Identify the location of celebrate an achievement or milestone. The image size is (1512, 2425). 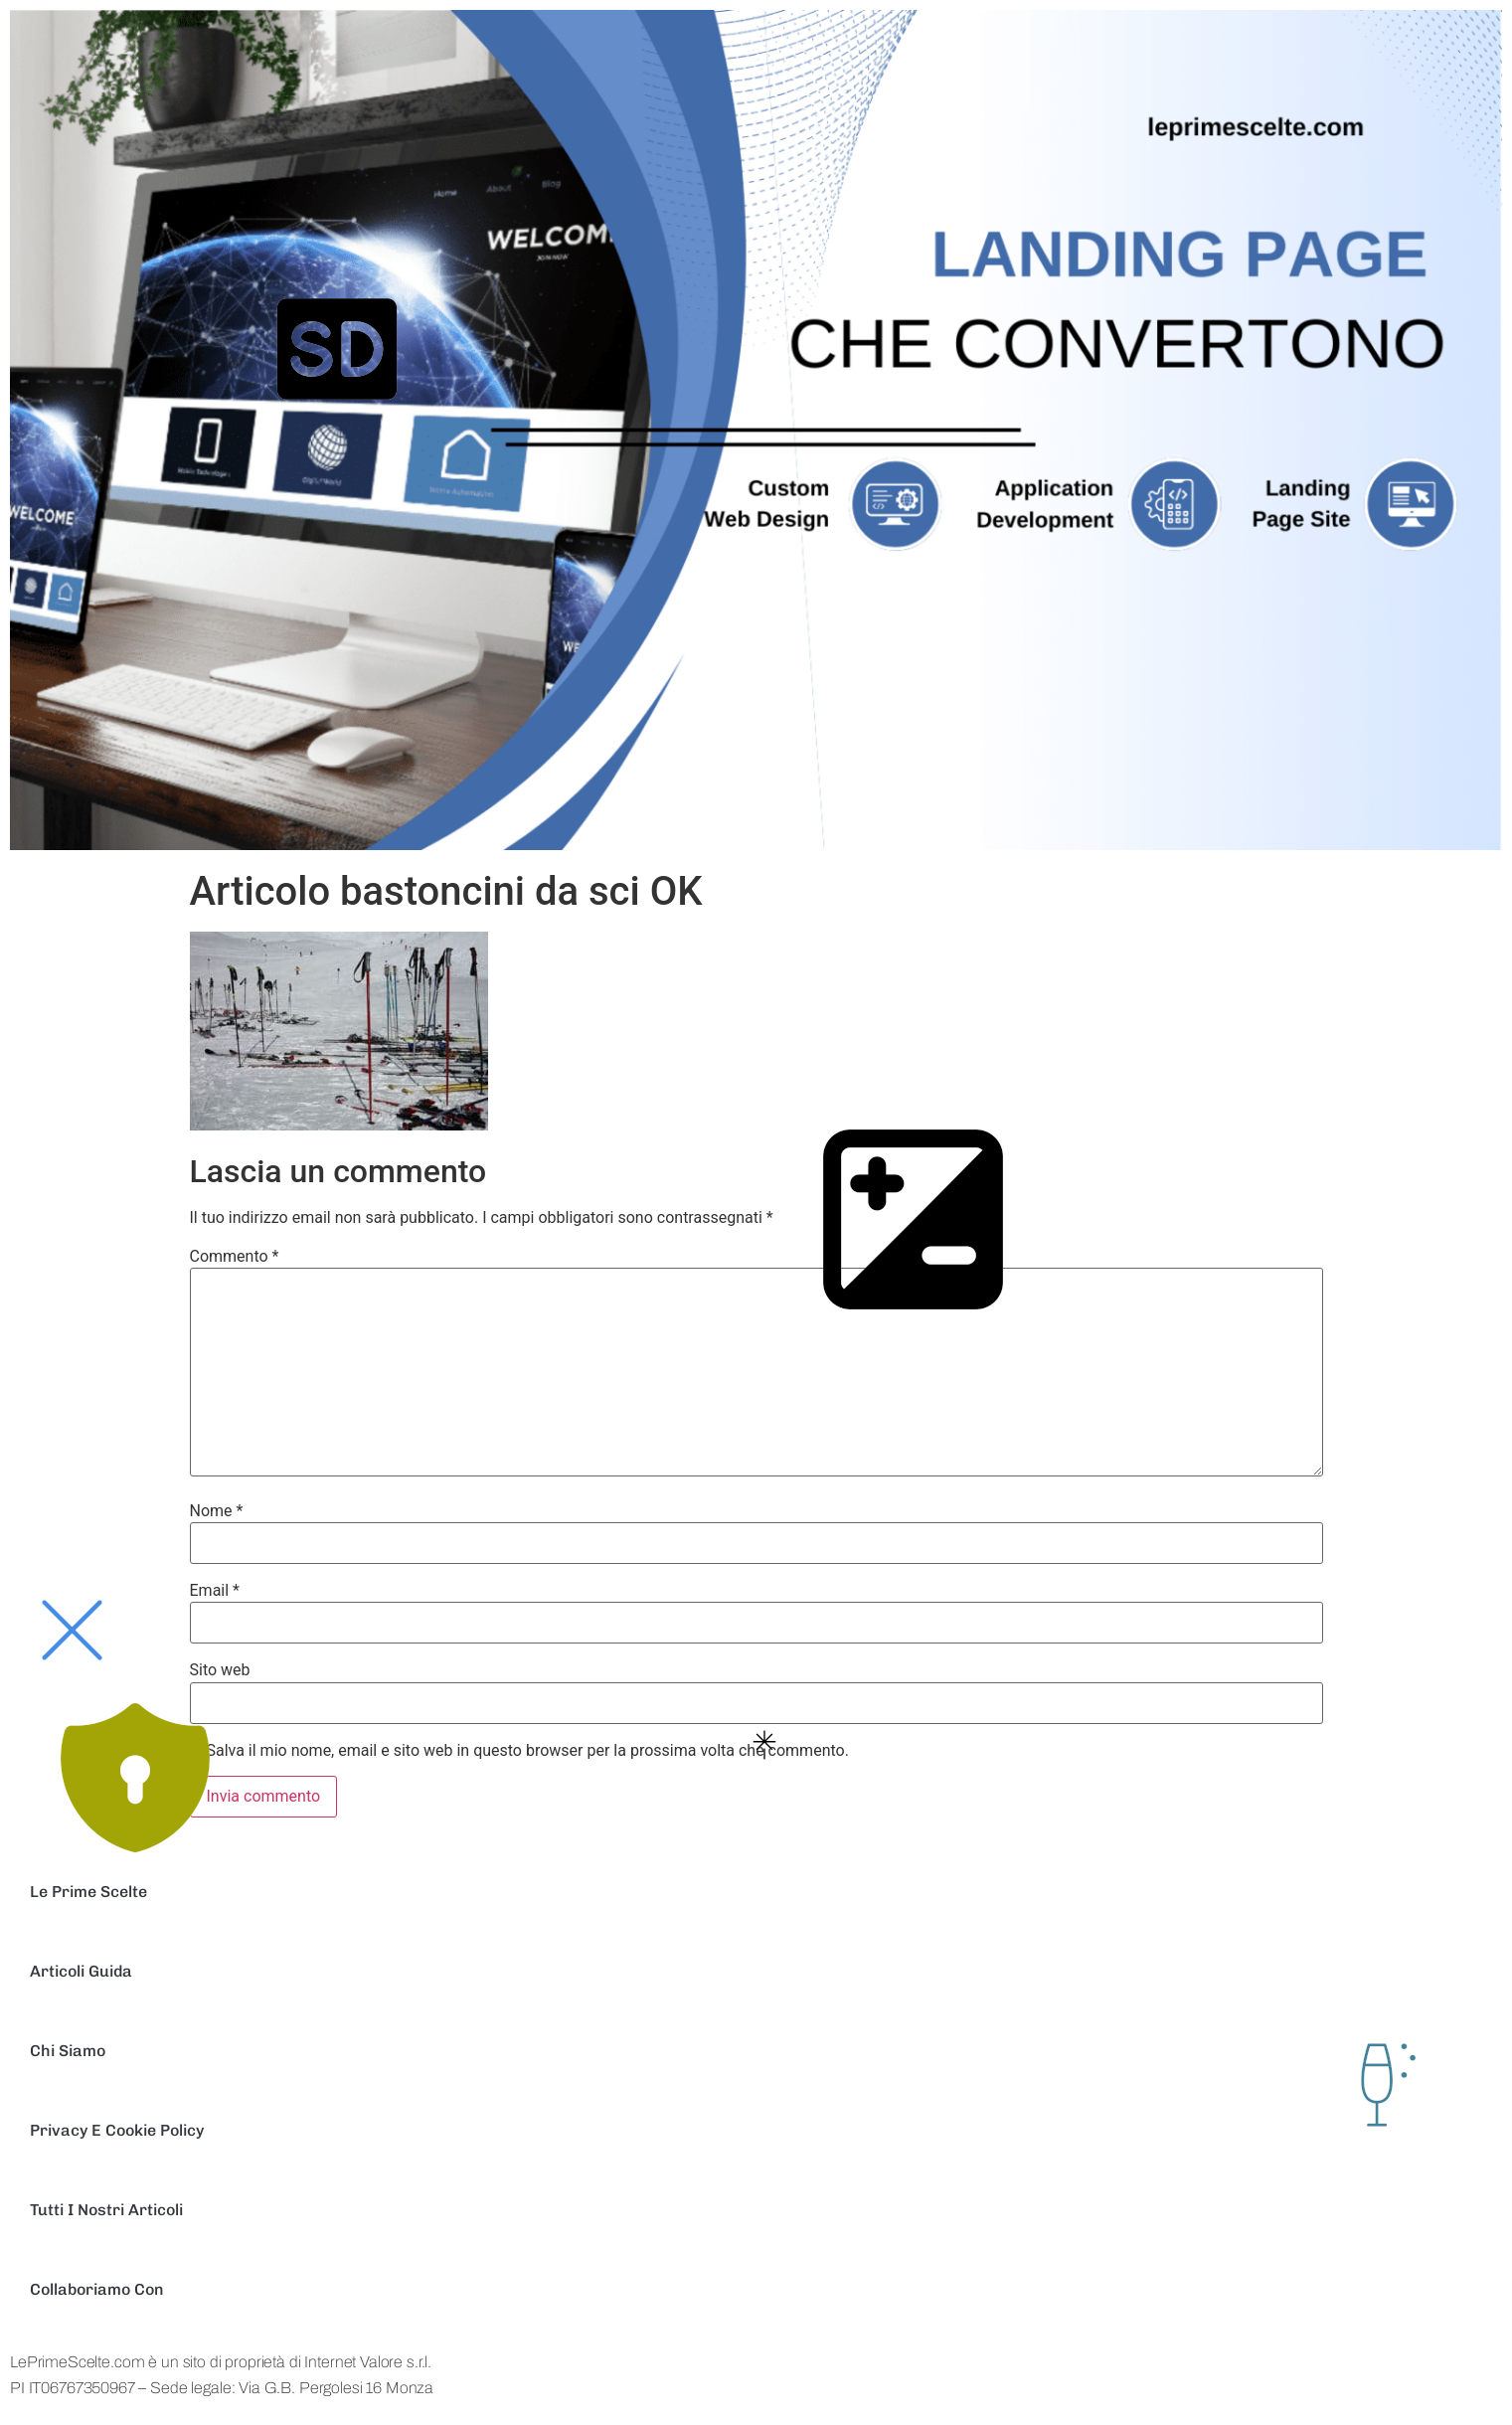
(1380, 2085).